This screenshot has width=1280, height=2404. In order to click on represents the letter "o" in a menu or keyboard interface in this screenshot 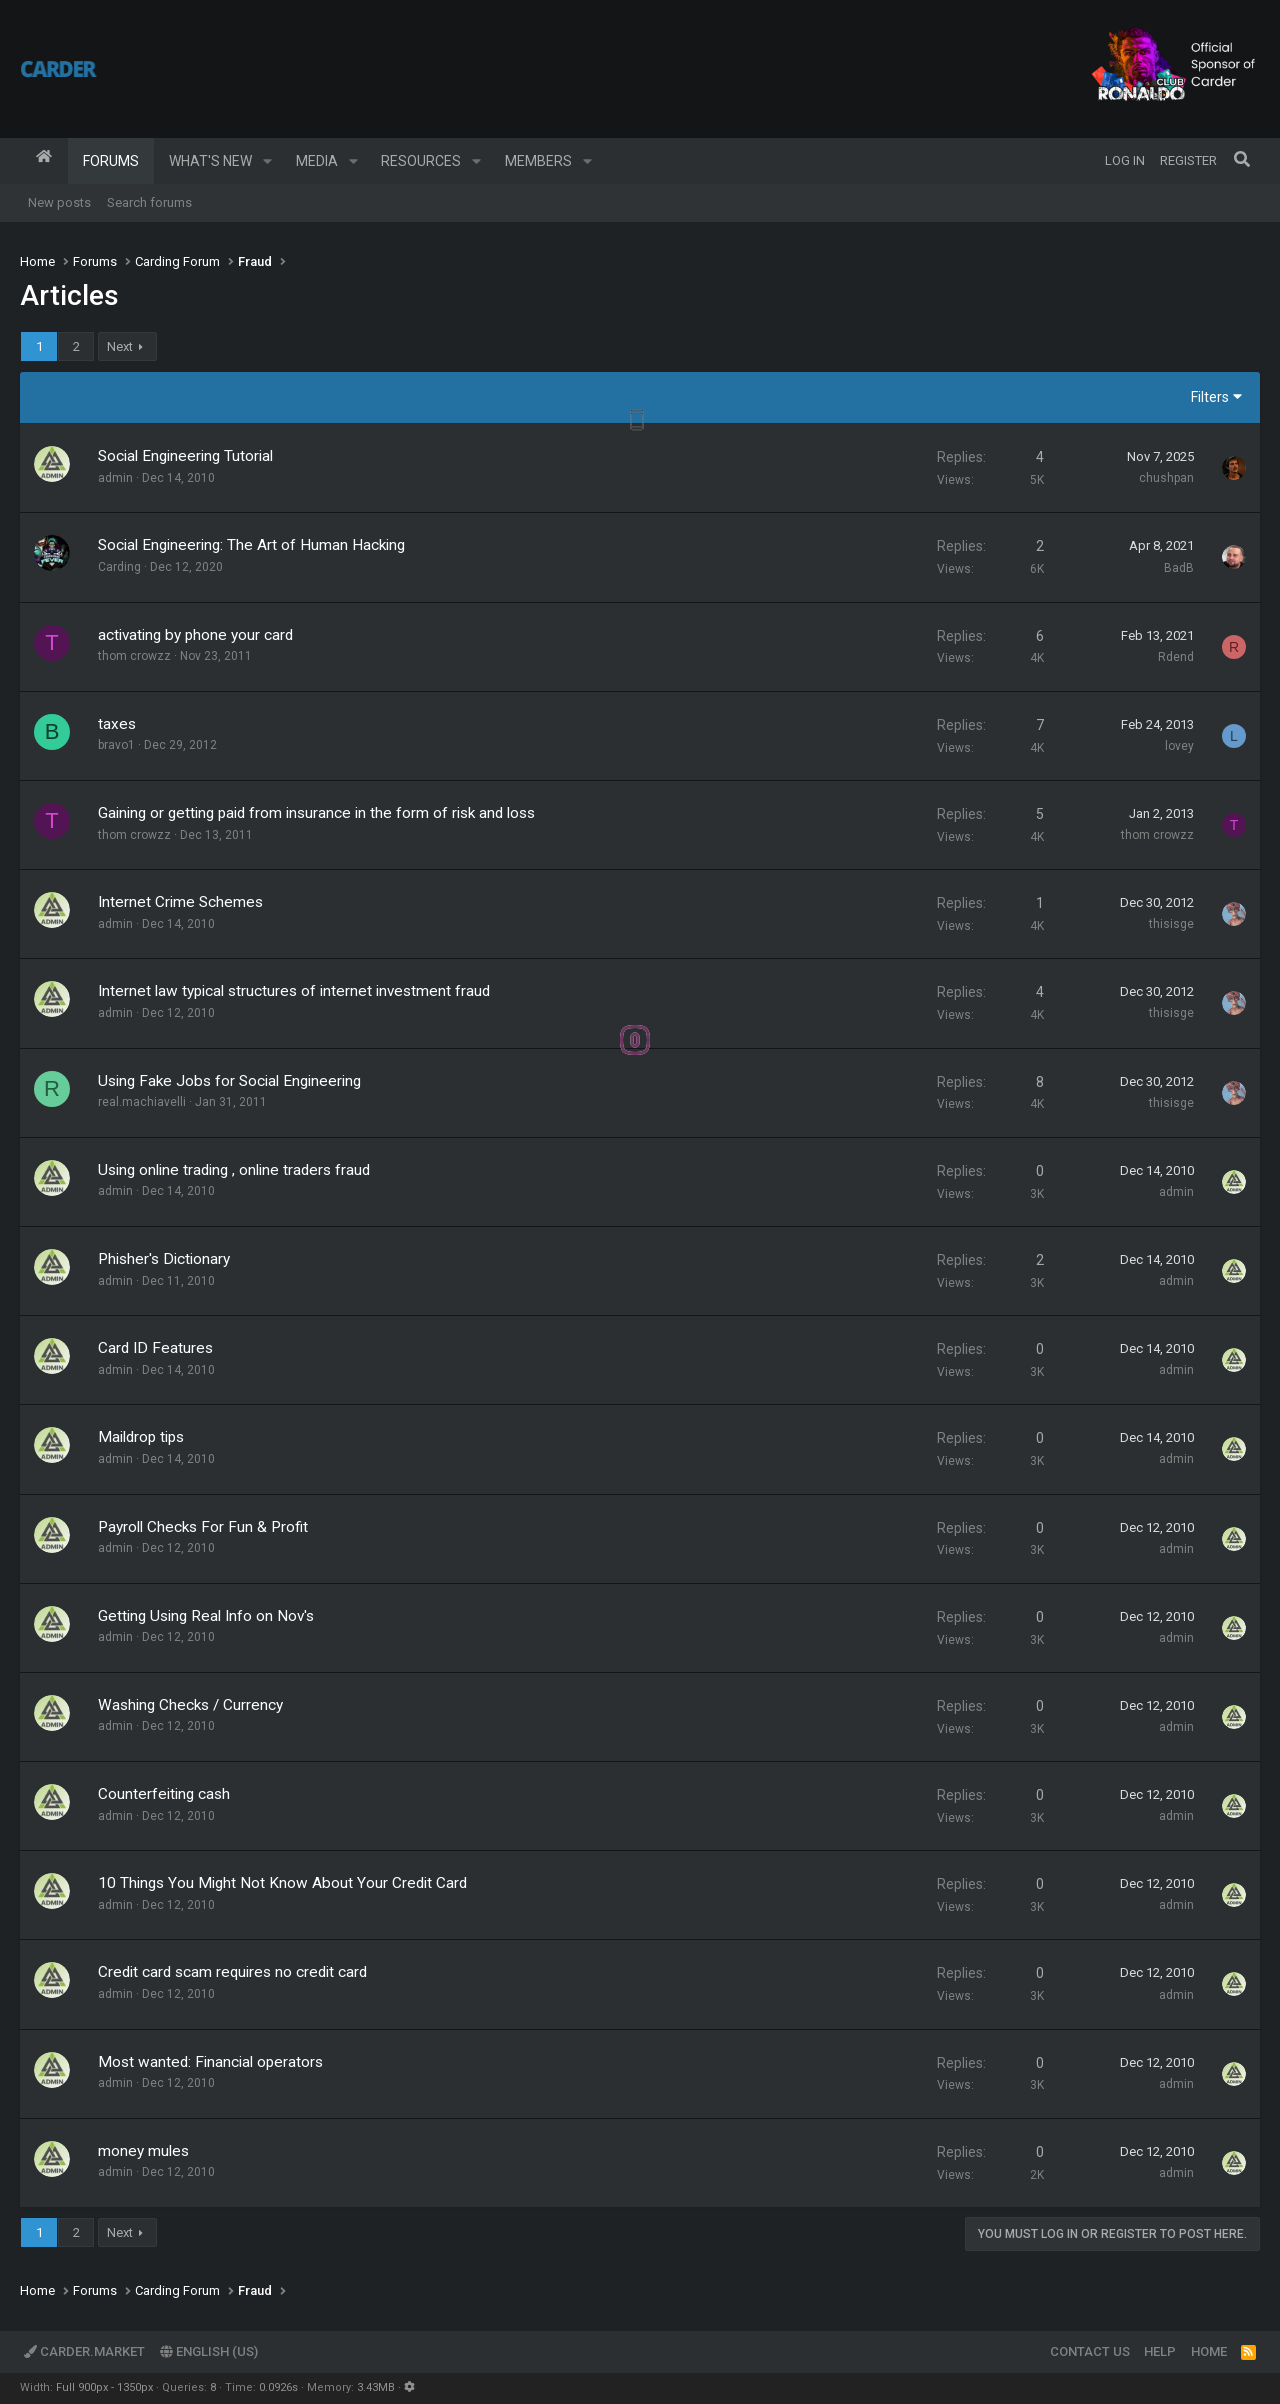, I will do `click(635, 1040)`.